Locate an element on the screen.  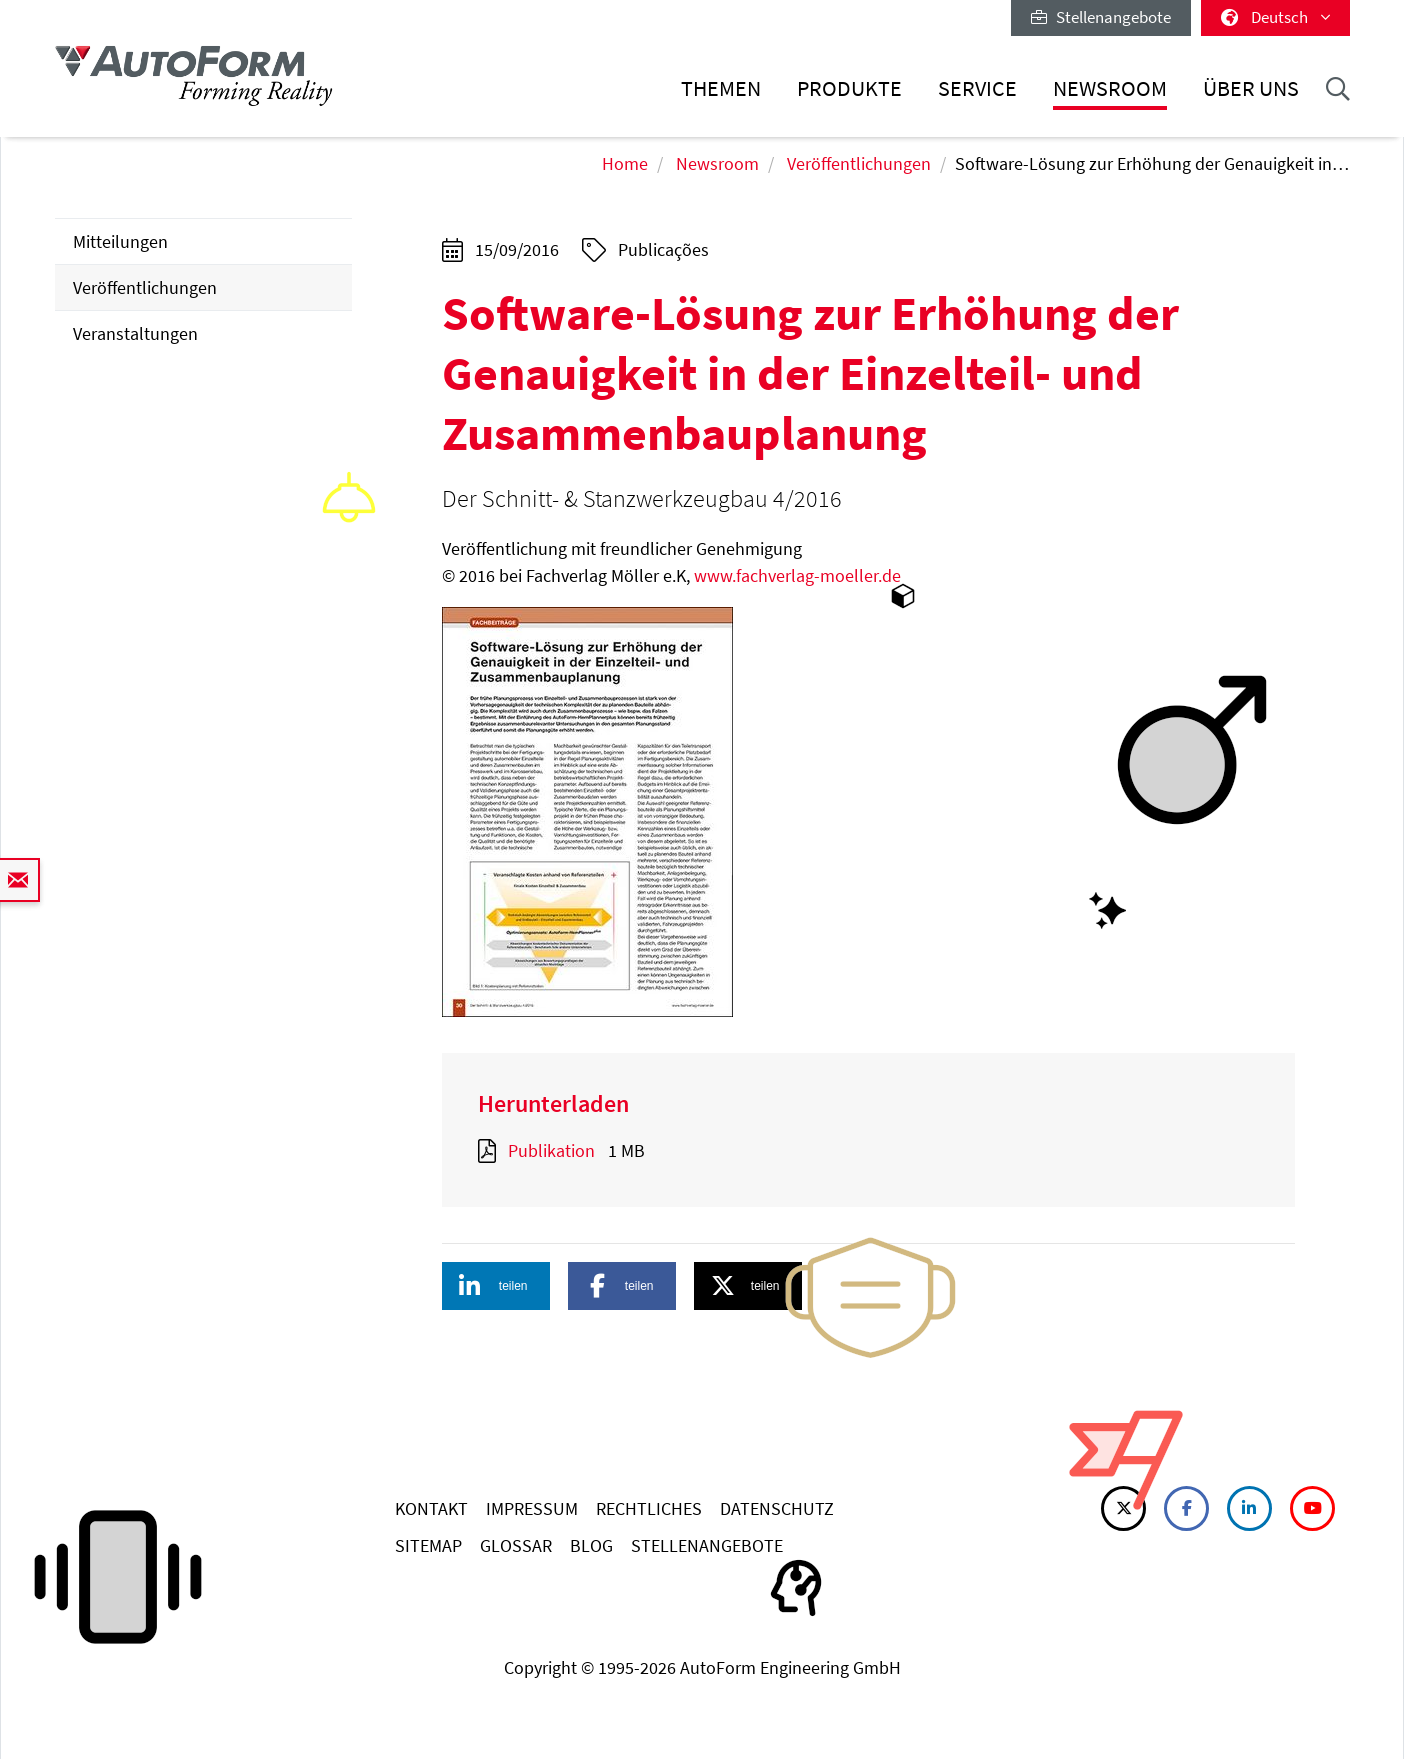
toggle pendant lamp or ceiling light is located at coordinates (349, 500).